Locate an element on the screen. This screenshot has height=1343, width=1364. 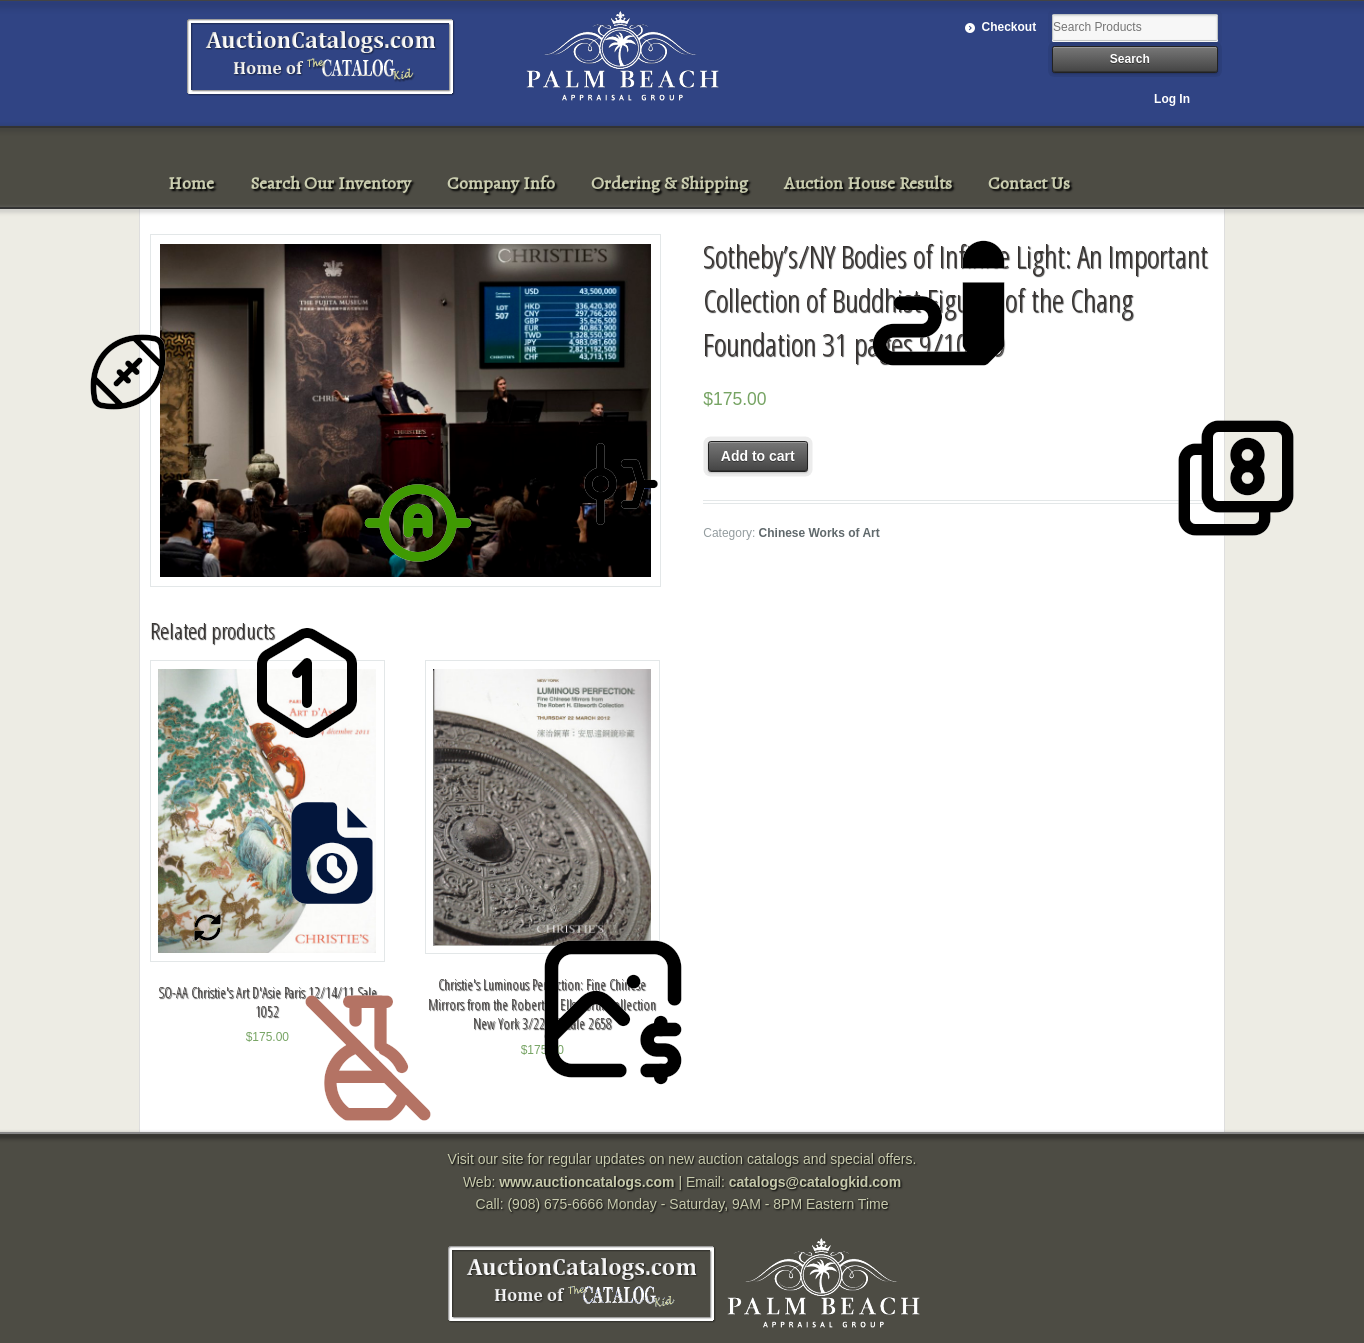
view file history or recent activity is located at coordinates (332, 853).